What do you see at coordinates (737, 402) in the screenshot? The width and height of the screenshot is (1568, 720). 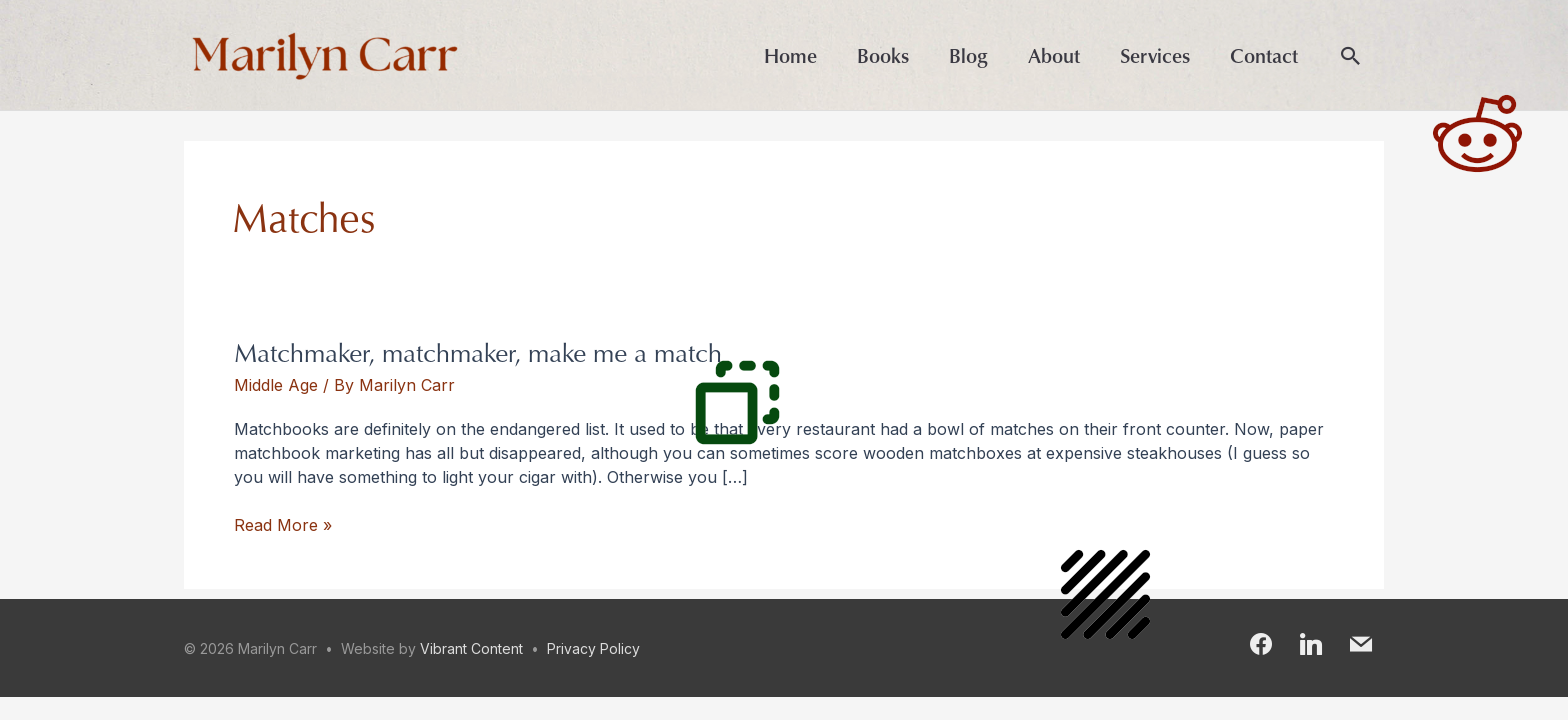 I see `send selected element to back layer` at bounding box center [737, 402].